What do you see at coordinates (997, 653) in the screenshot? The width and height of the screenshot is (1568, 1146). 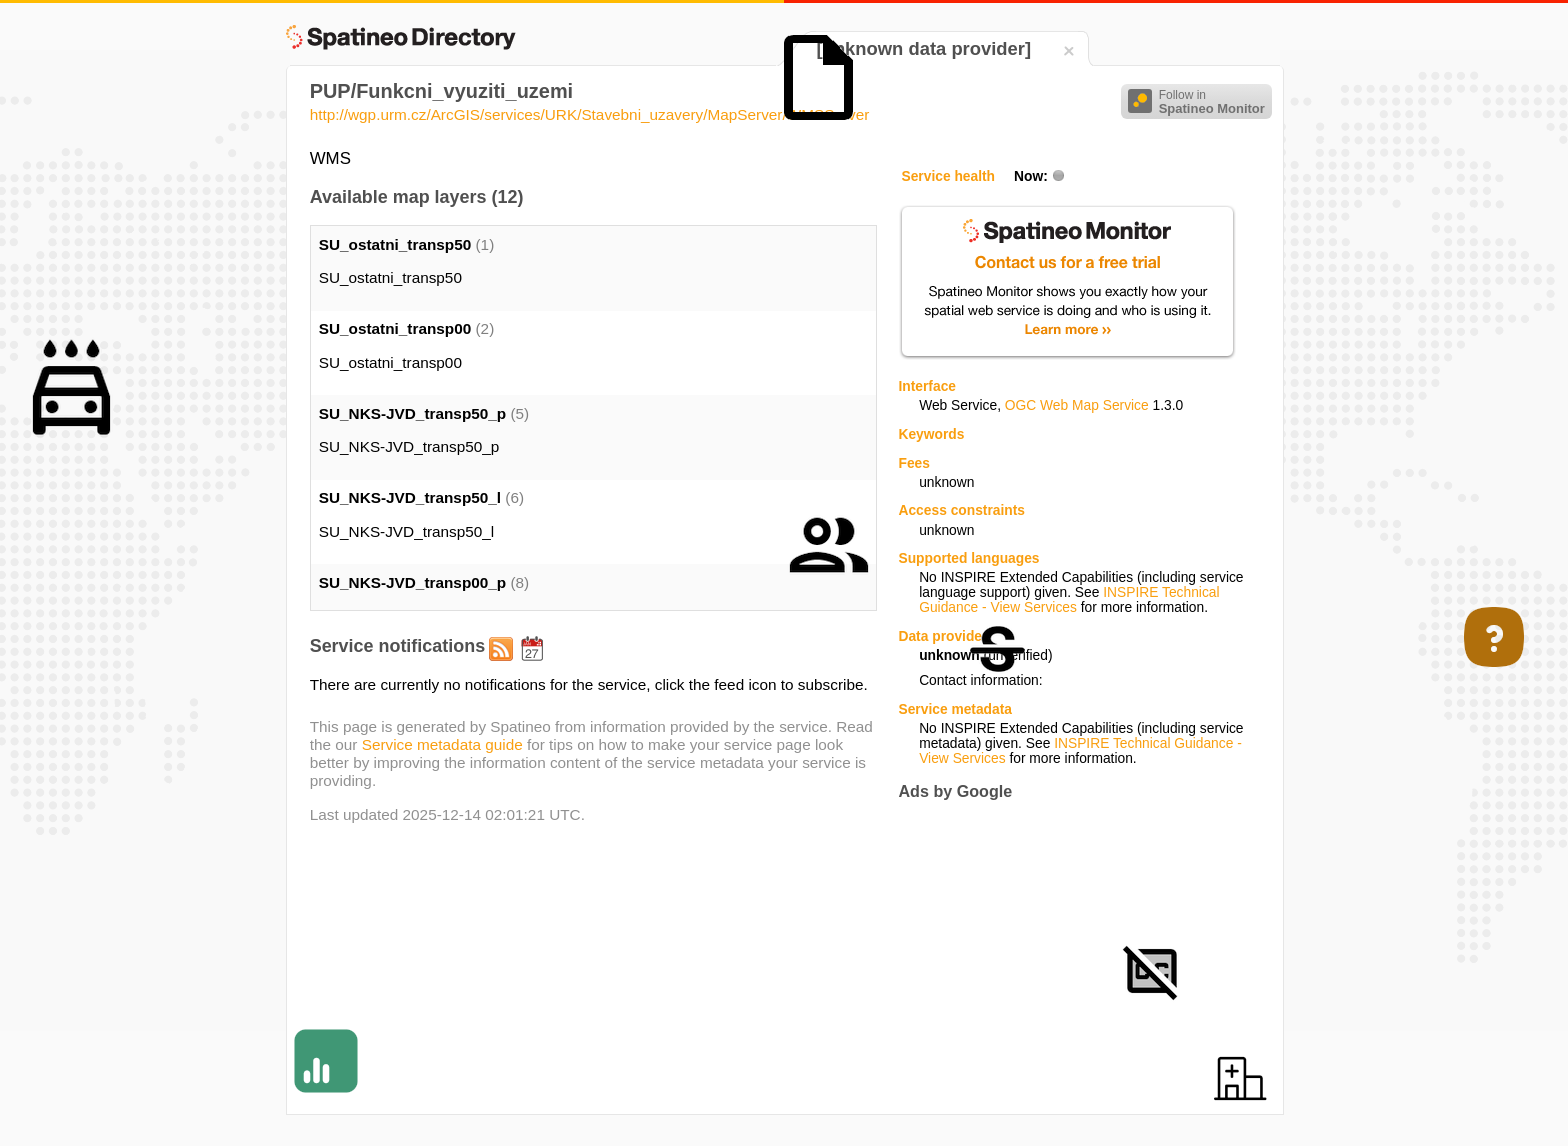 I see `apply strikethrough formatting to selected text` at bounding box center [997, 653].